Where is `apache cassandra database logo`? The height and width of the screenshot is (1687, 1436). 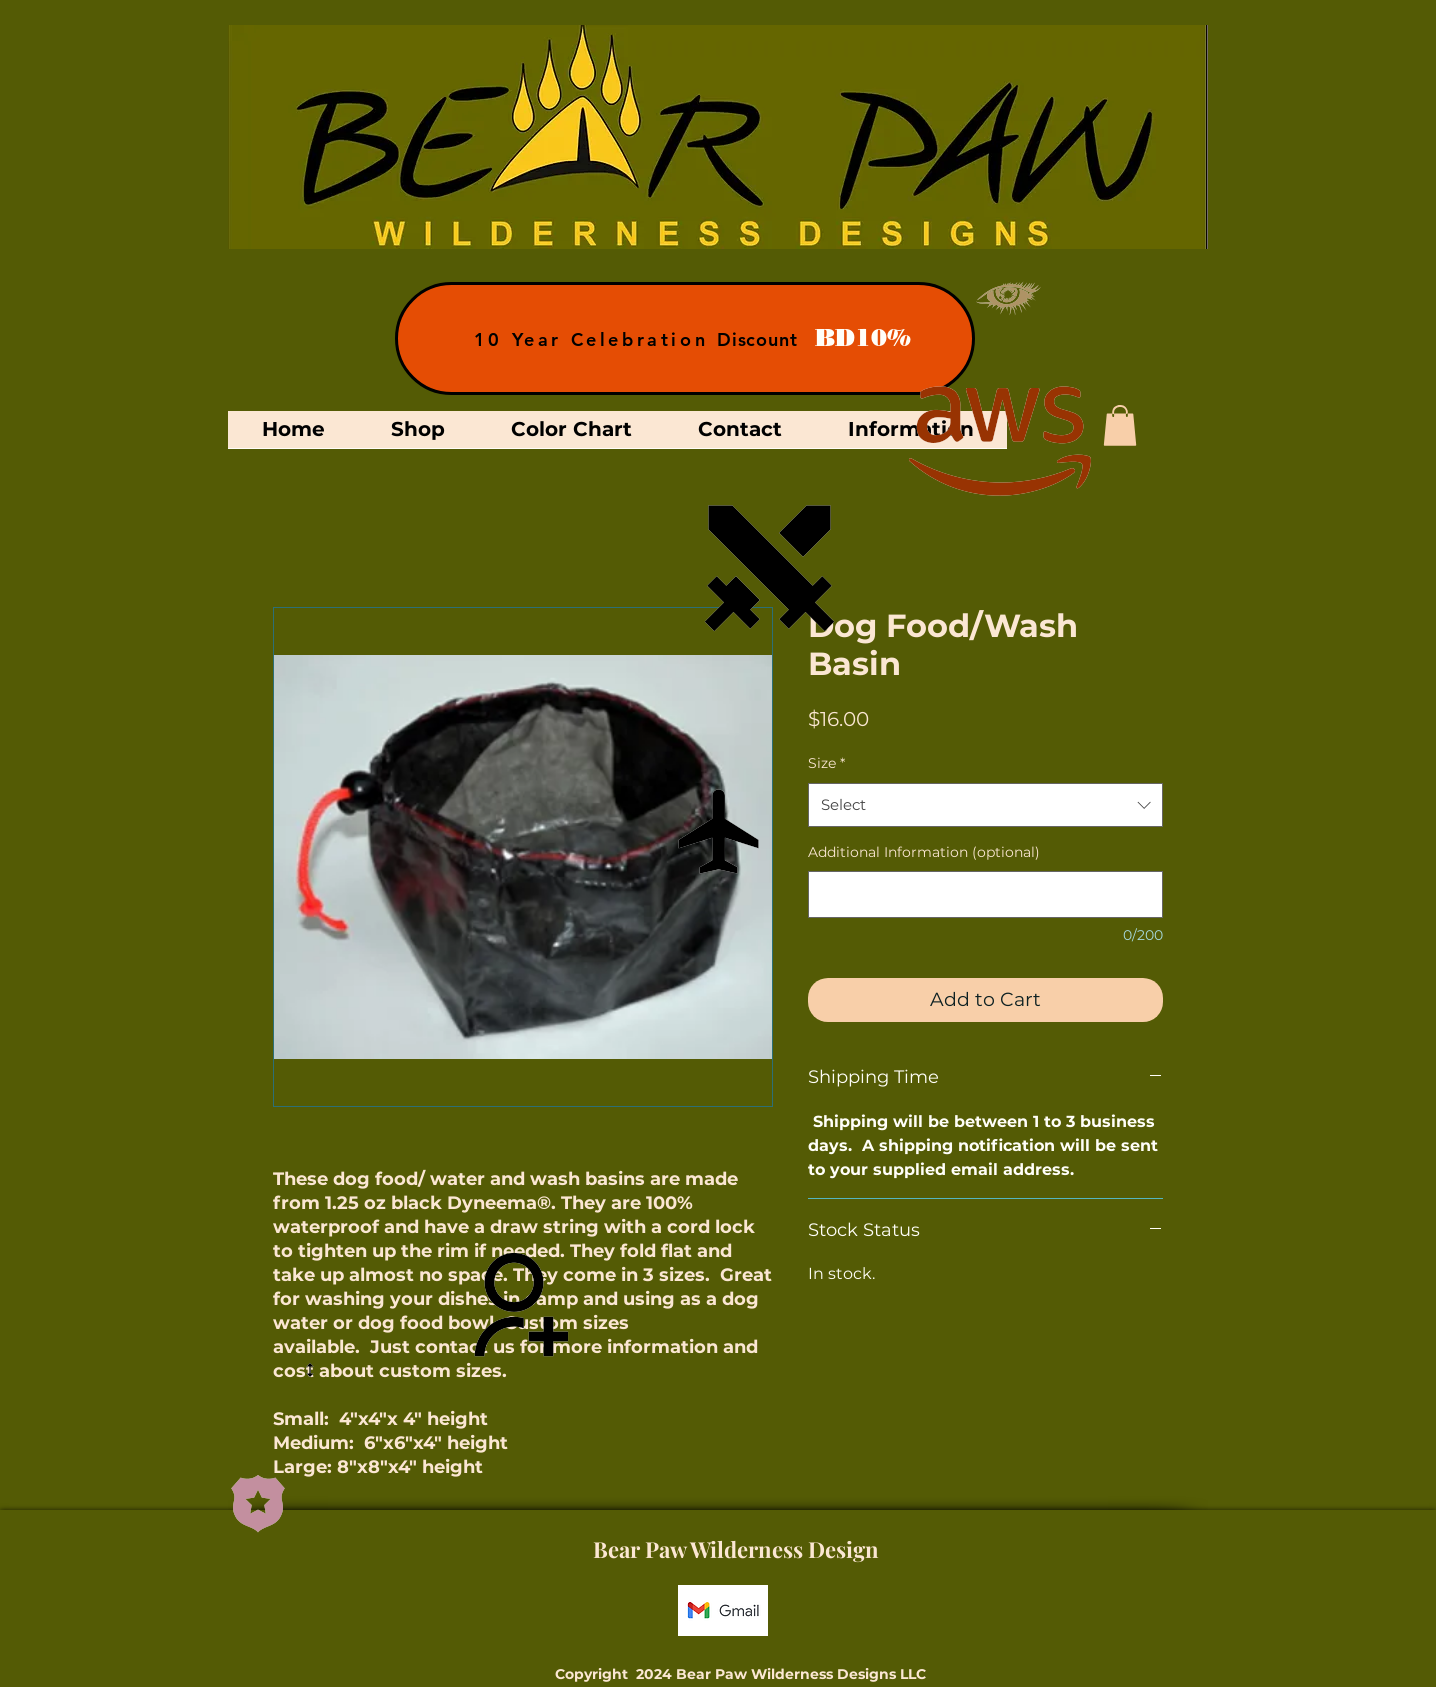
apache cassandra database logo is located at coordinates (1008, 298).